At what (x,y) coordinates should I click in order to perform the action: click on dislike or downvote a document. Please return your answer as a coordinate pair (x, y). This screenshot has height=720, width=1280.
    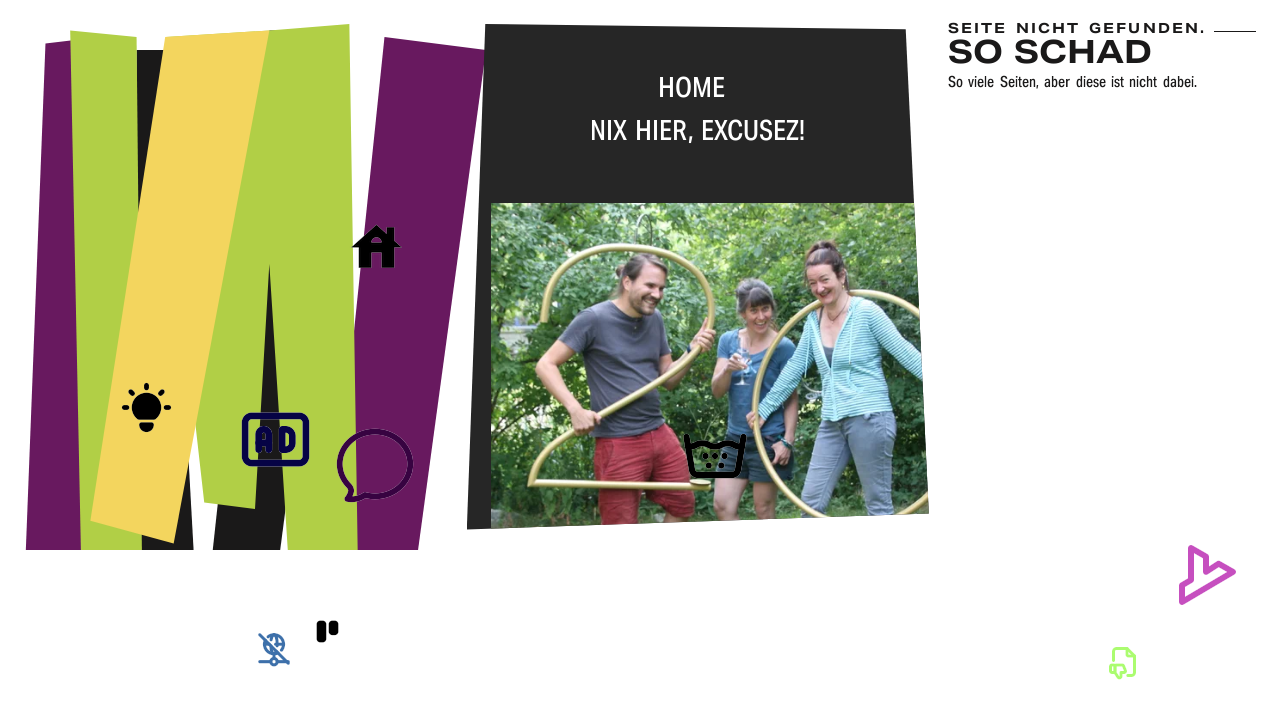
    Looking at the image, I should click on (1124, 662).